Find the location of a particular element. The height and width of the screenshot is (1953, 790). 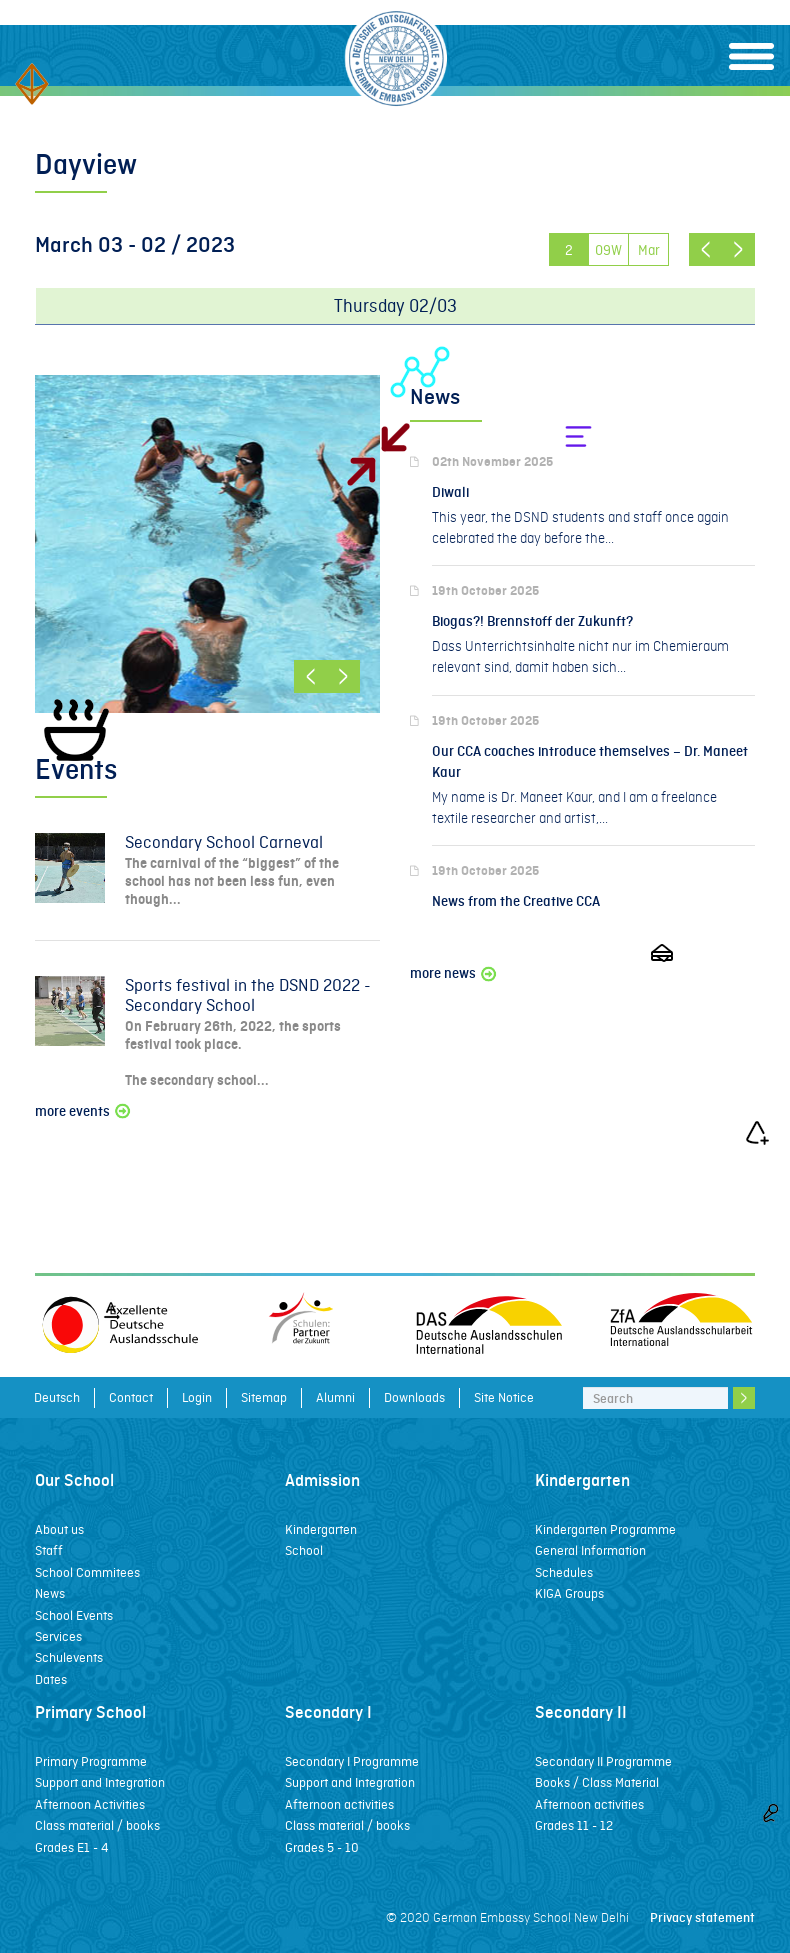

minimize or collapse the current window is located at coordinates (378, 454).